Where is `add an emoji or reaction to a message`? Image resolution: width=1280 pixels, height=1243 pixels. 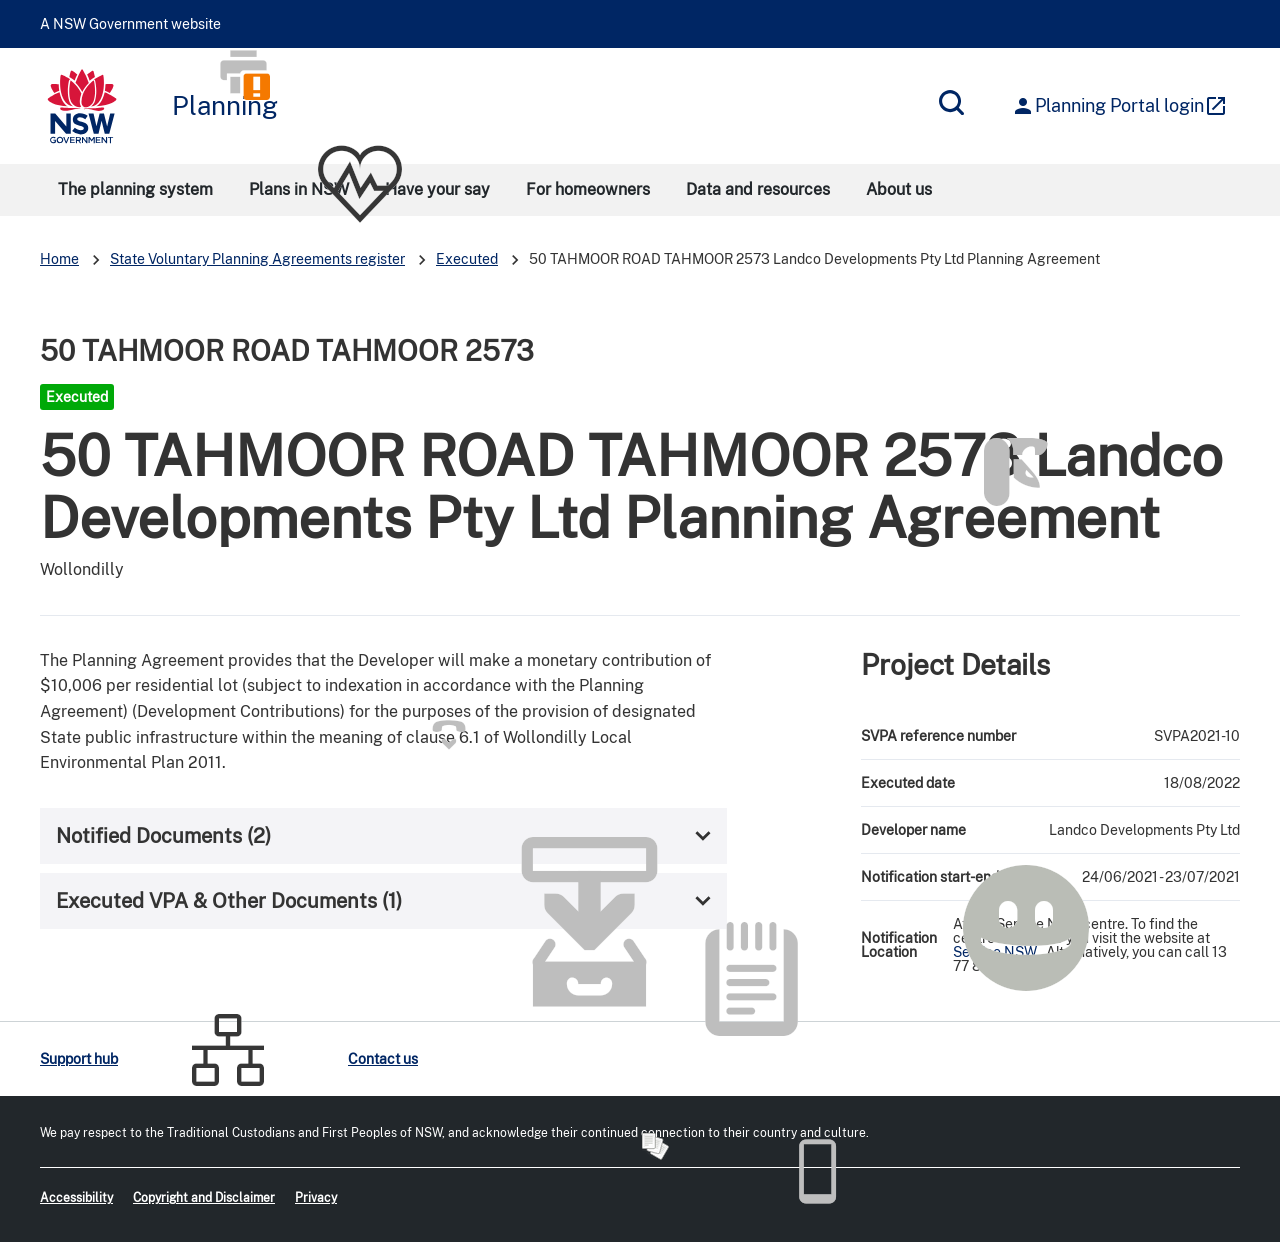
add an emoji or reaction to a message is located at coordinates (1026, 928).